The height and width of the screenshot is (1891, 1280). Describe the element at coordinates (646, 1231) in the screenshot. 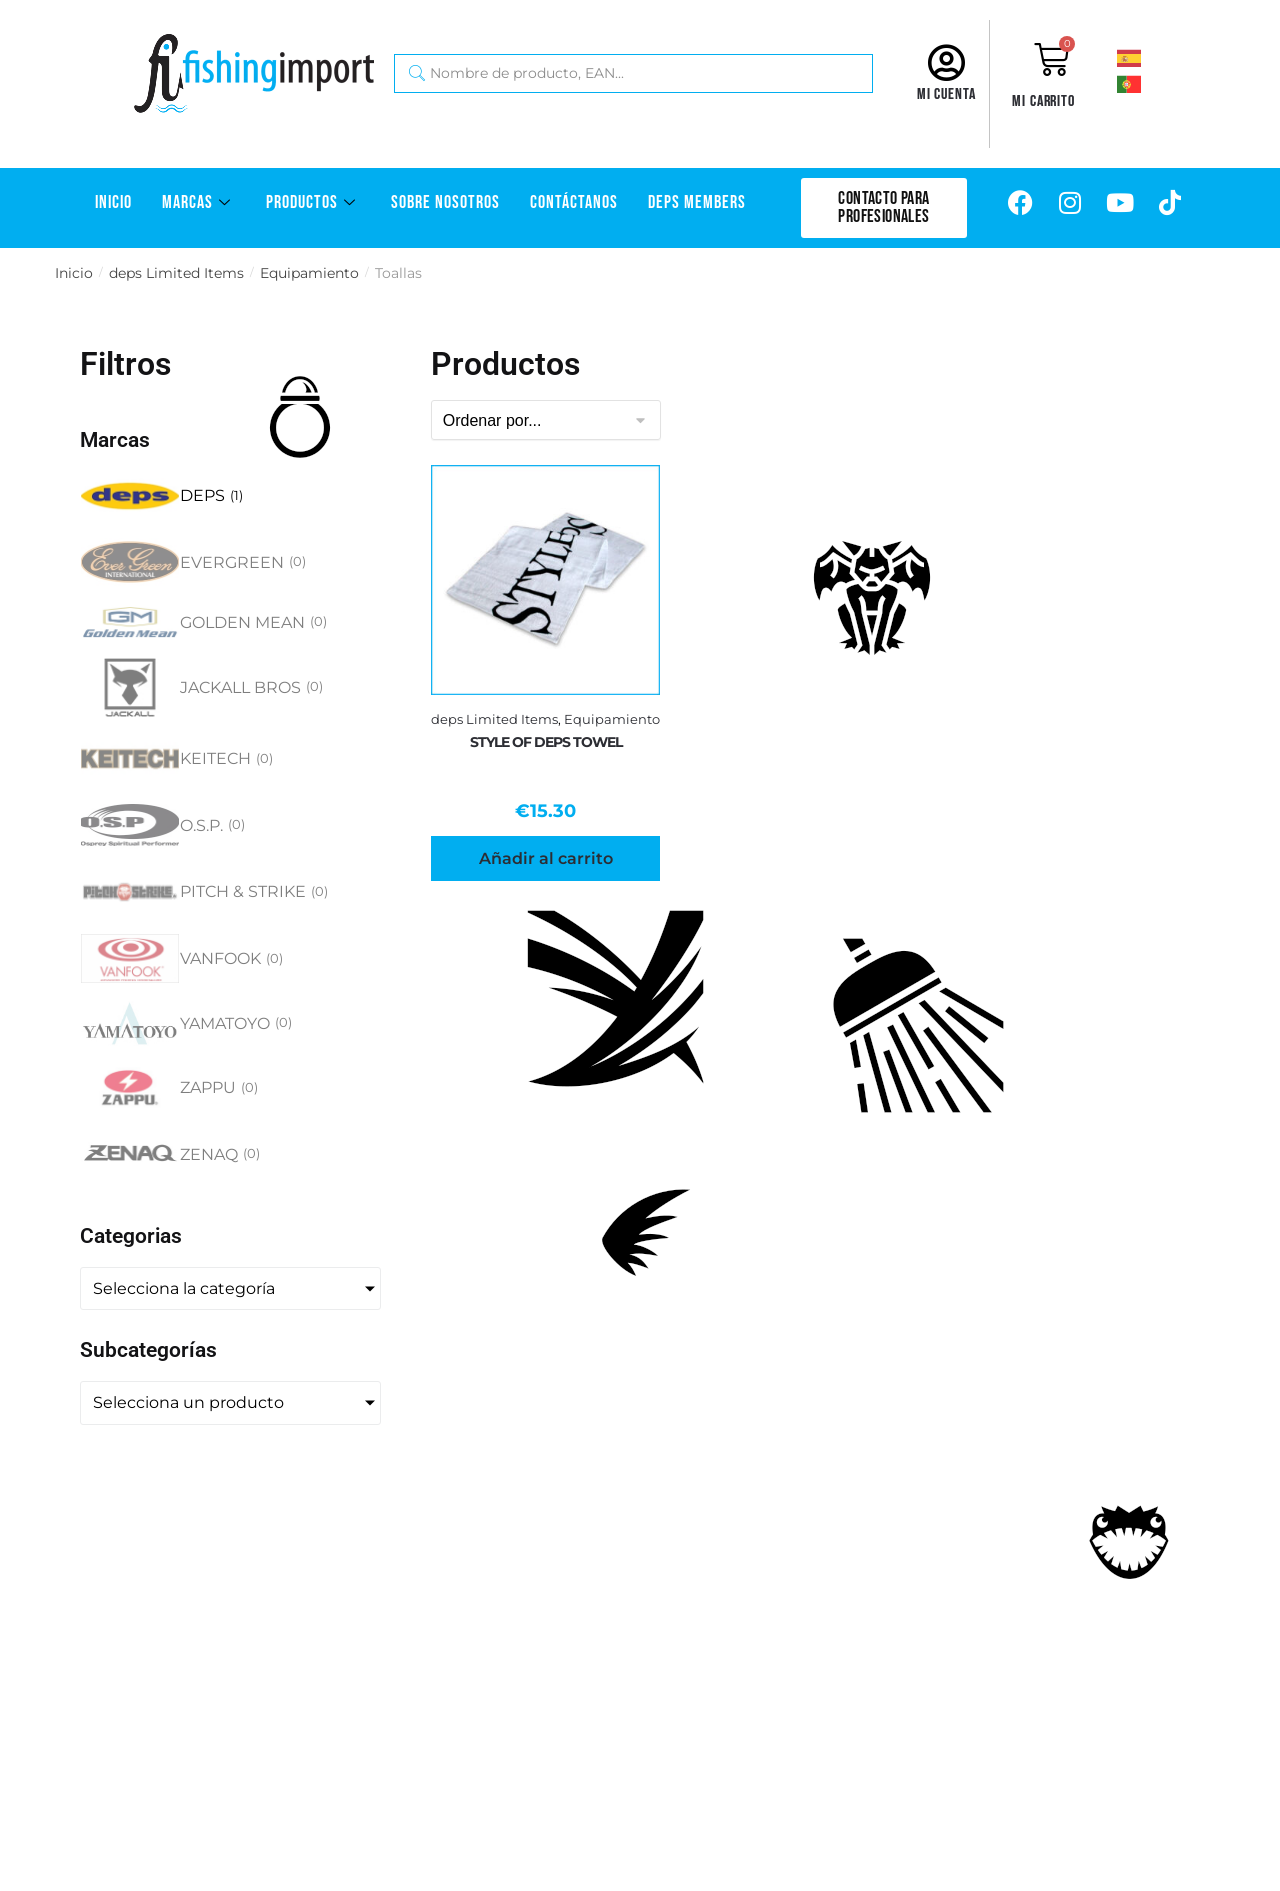

I see `indicates a flying or aerial ability in a game` at that location.